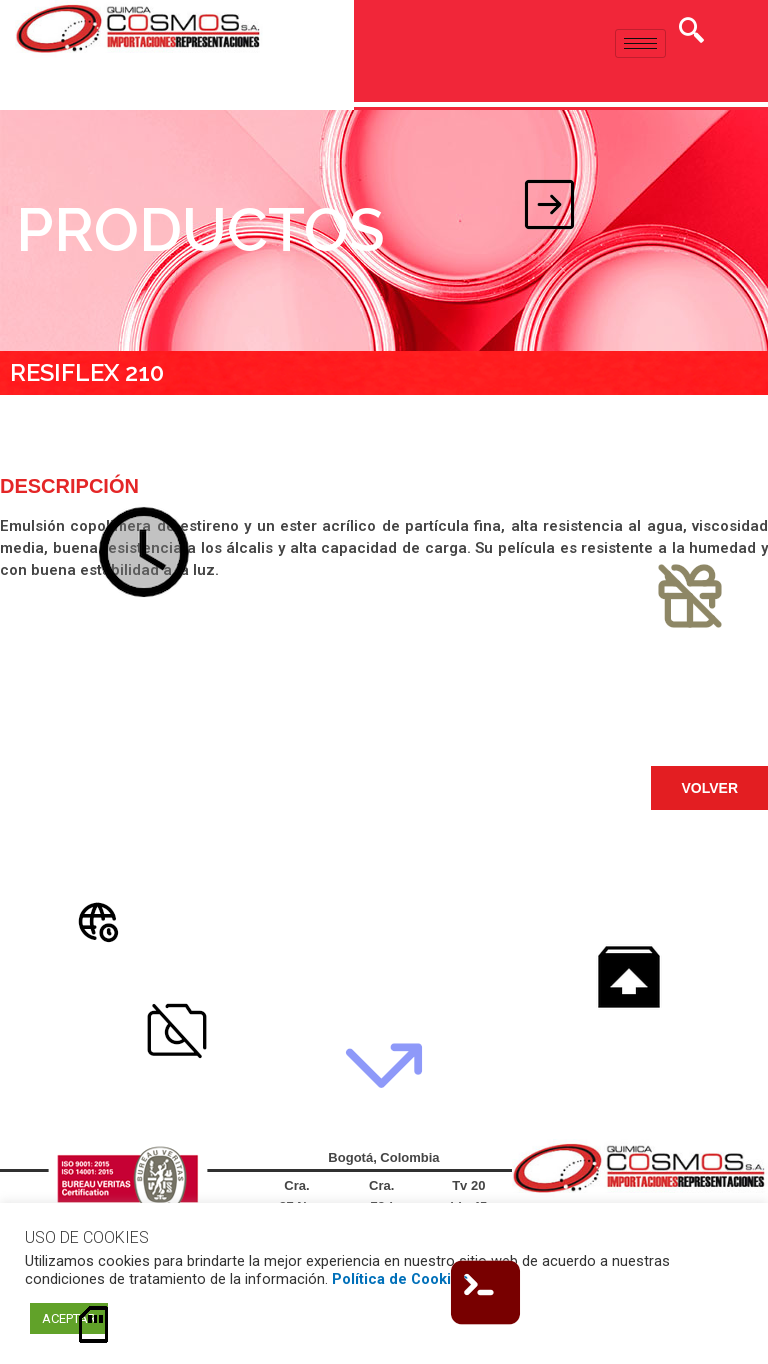  Describe the element at coordinates (144, 552) in the screenshot. I see `view time or clock settings` at that location.